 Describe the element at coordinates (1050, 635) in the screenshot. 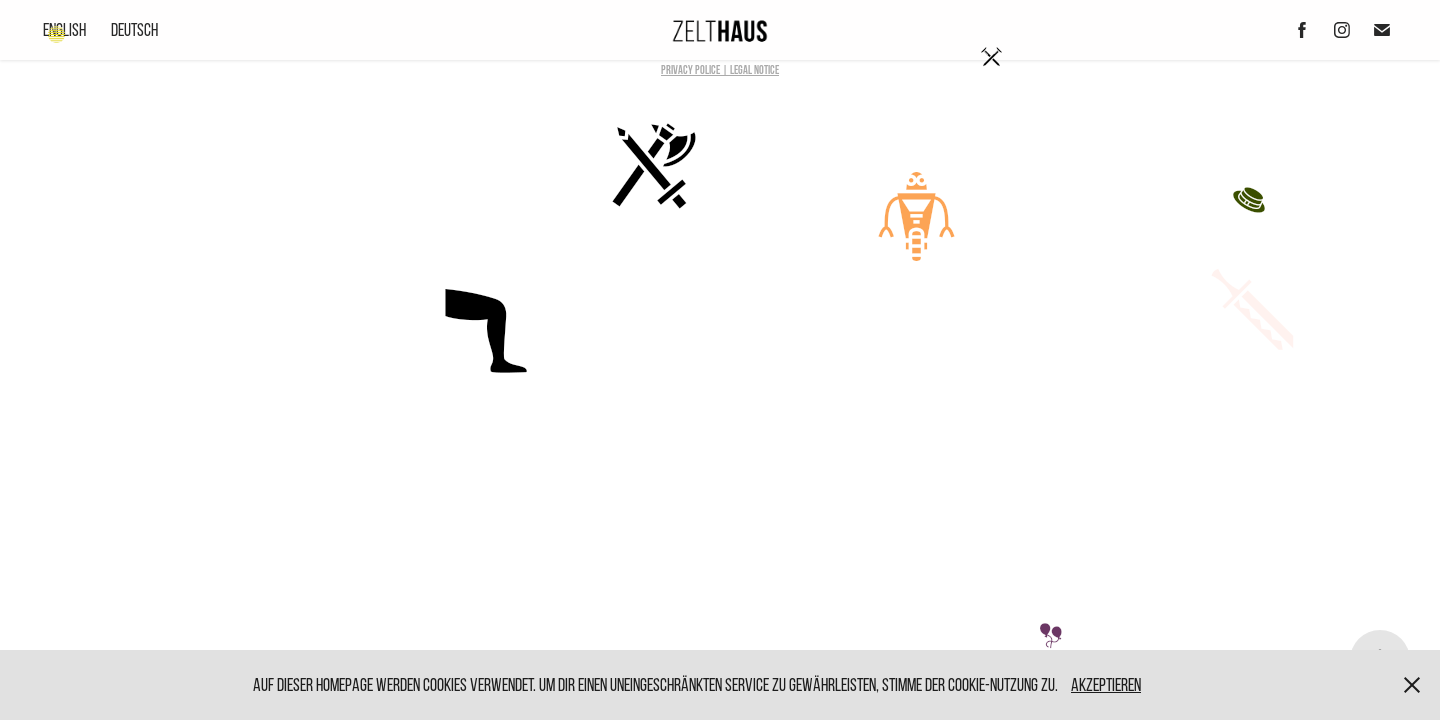

I see `indicates a celebration or party event` at that location.